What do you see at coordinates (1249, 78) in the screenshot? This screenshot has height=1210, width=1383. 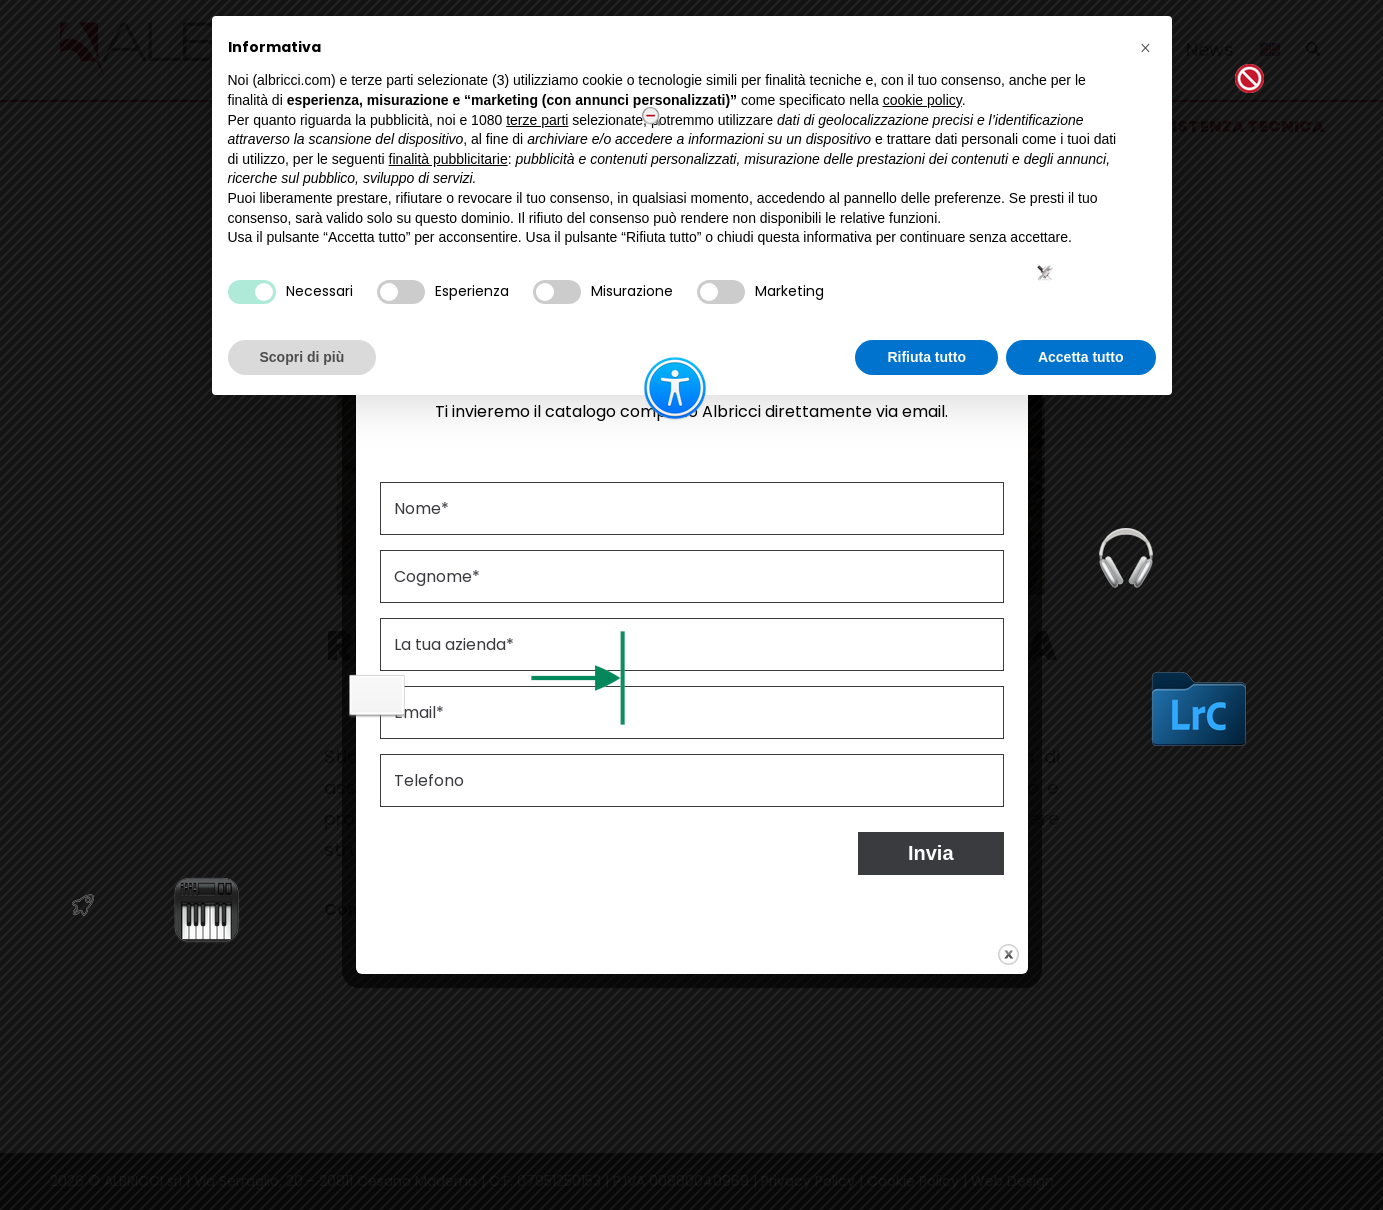 I see `delete or remove selected item` at bounding box center [1249, 78].